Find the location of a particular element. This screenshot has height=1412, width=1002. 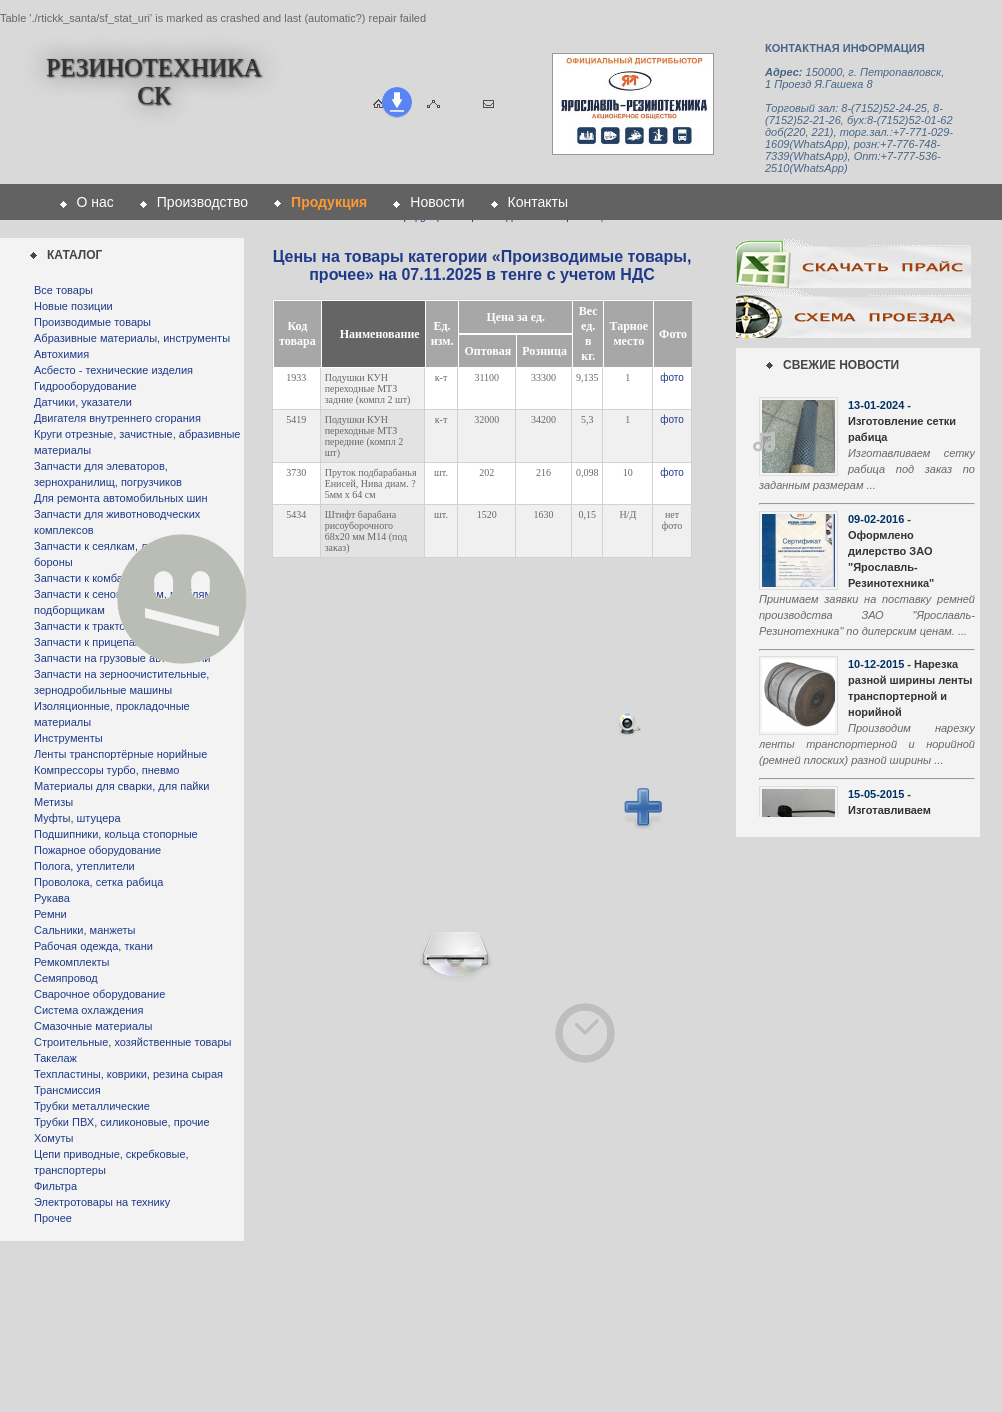

indicates uncertain or neutral status is located at coordinates (182, 599).